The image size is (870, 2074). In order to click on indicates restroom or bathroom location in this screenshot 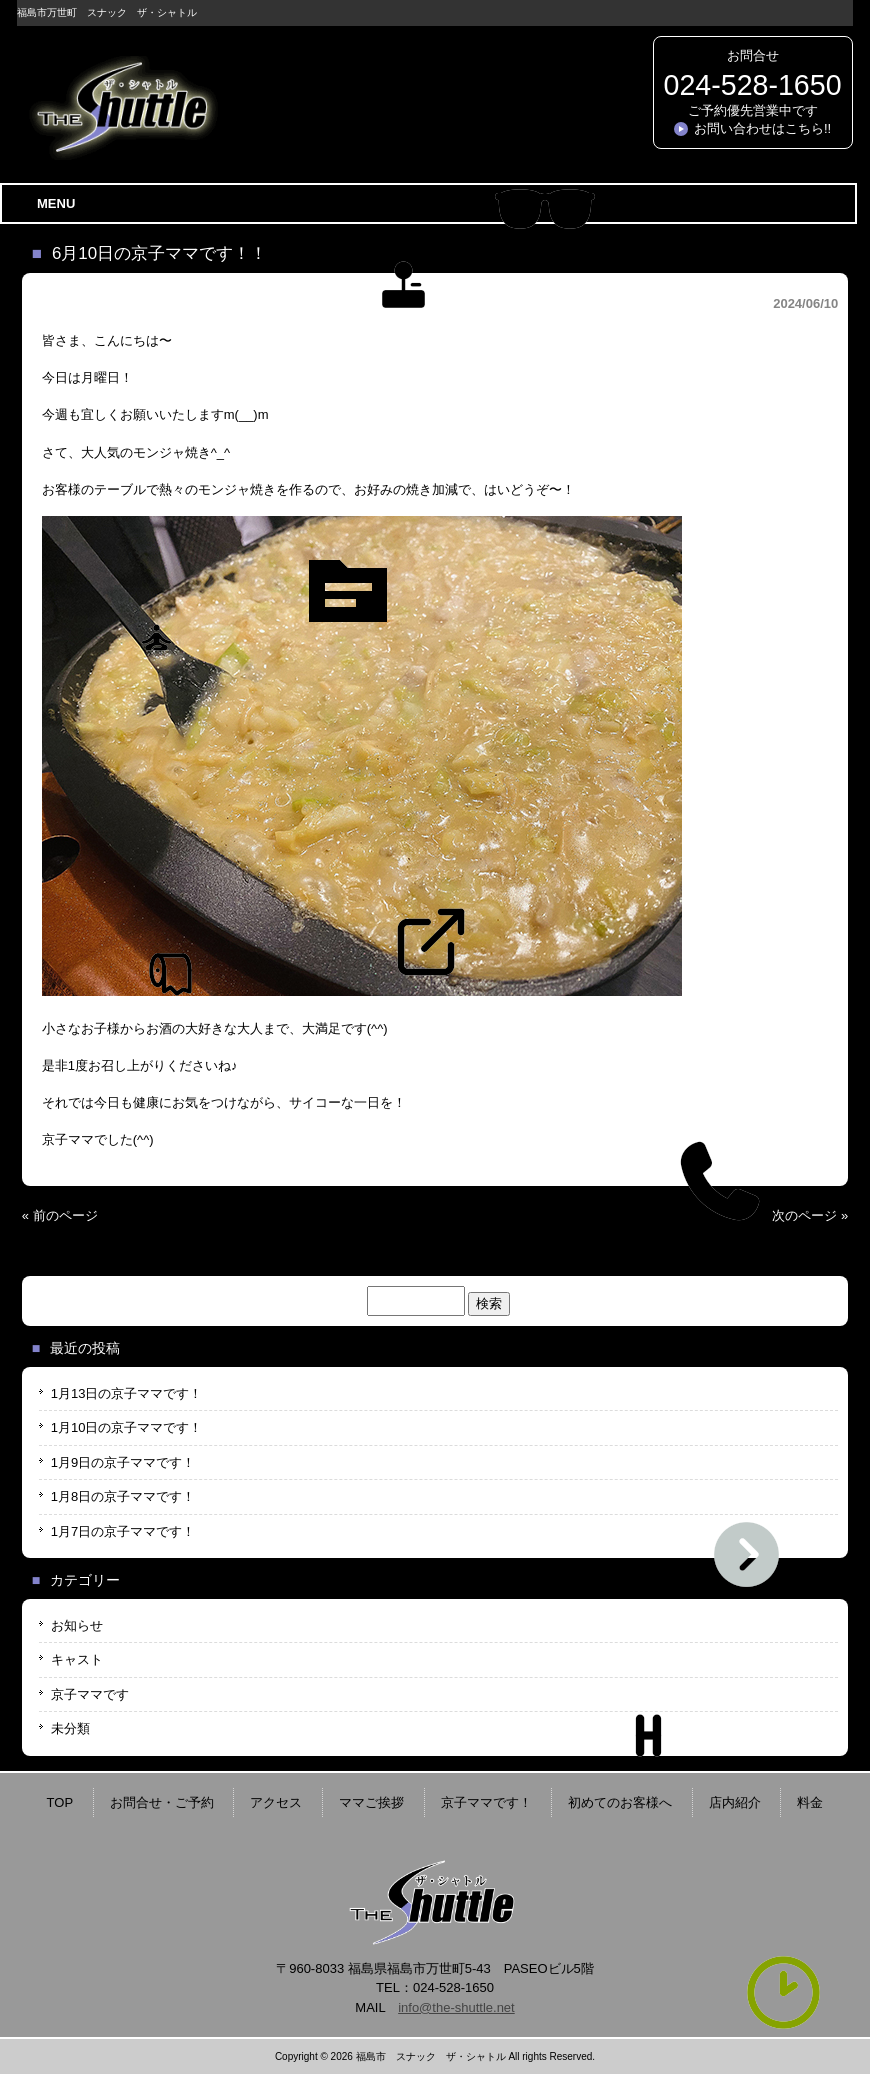, I will do `click(170, 974)`.